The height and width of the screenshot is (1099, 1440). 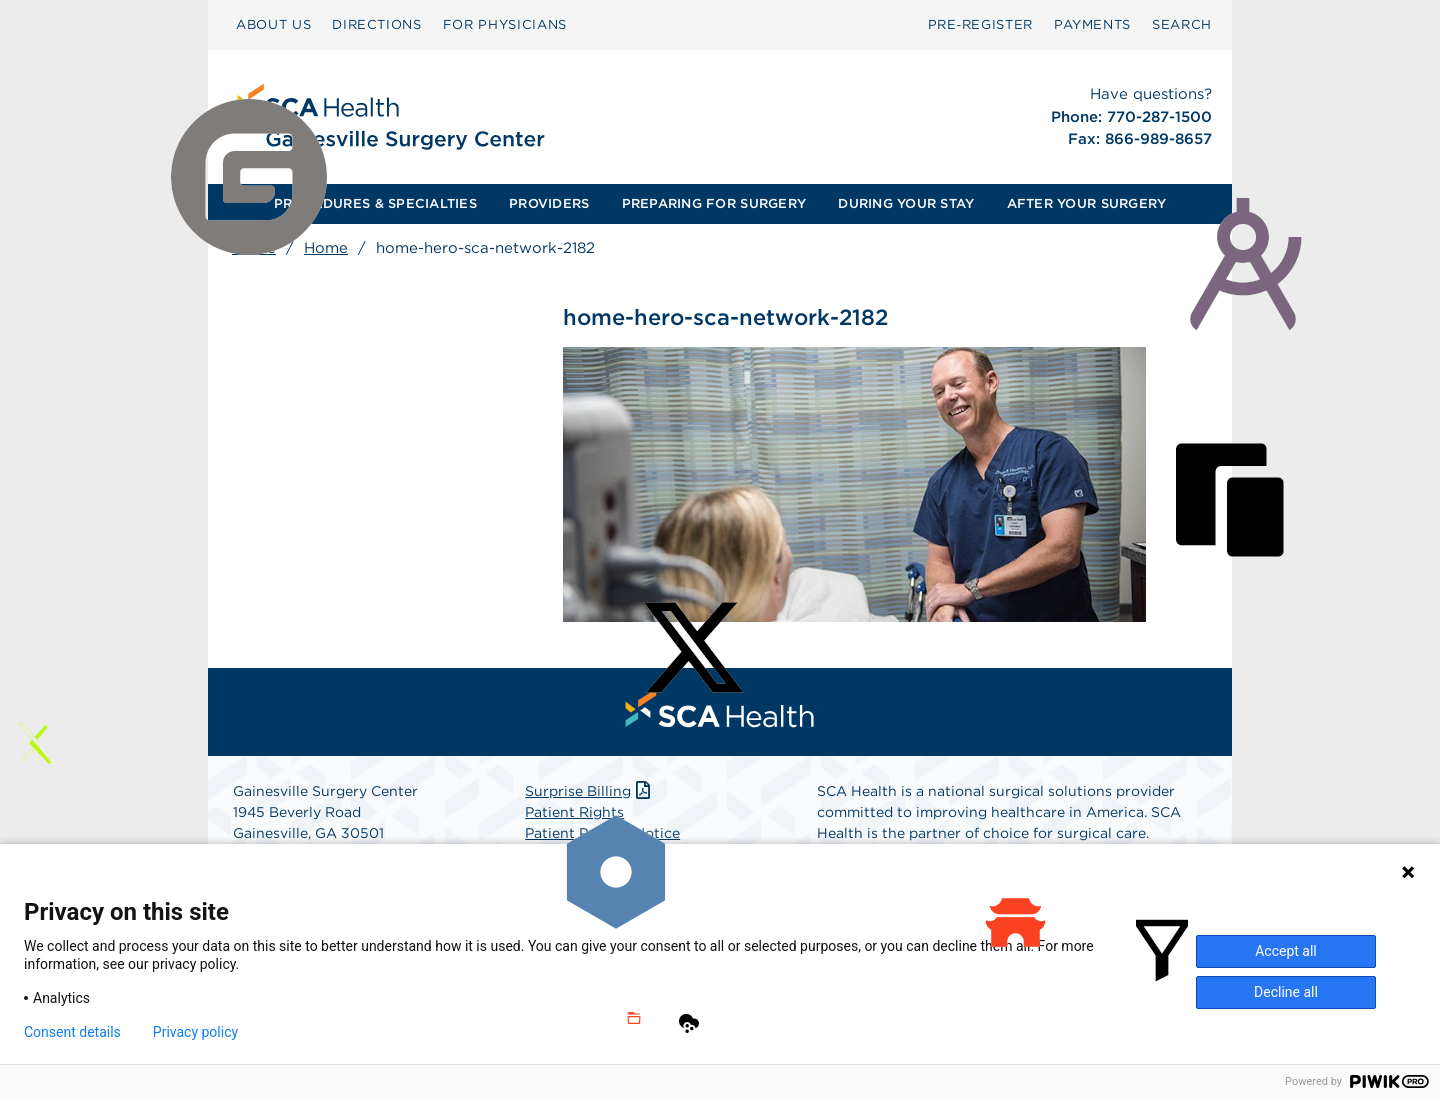 I want to click on access drawing compass tool, so click(x=1243, y=263).